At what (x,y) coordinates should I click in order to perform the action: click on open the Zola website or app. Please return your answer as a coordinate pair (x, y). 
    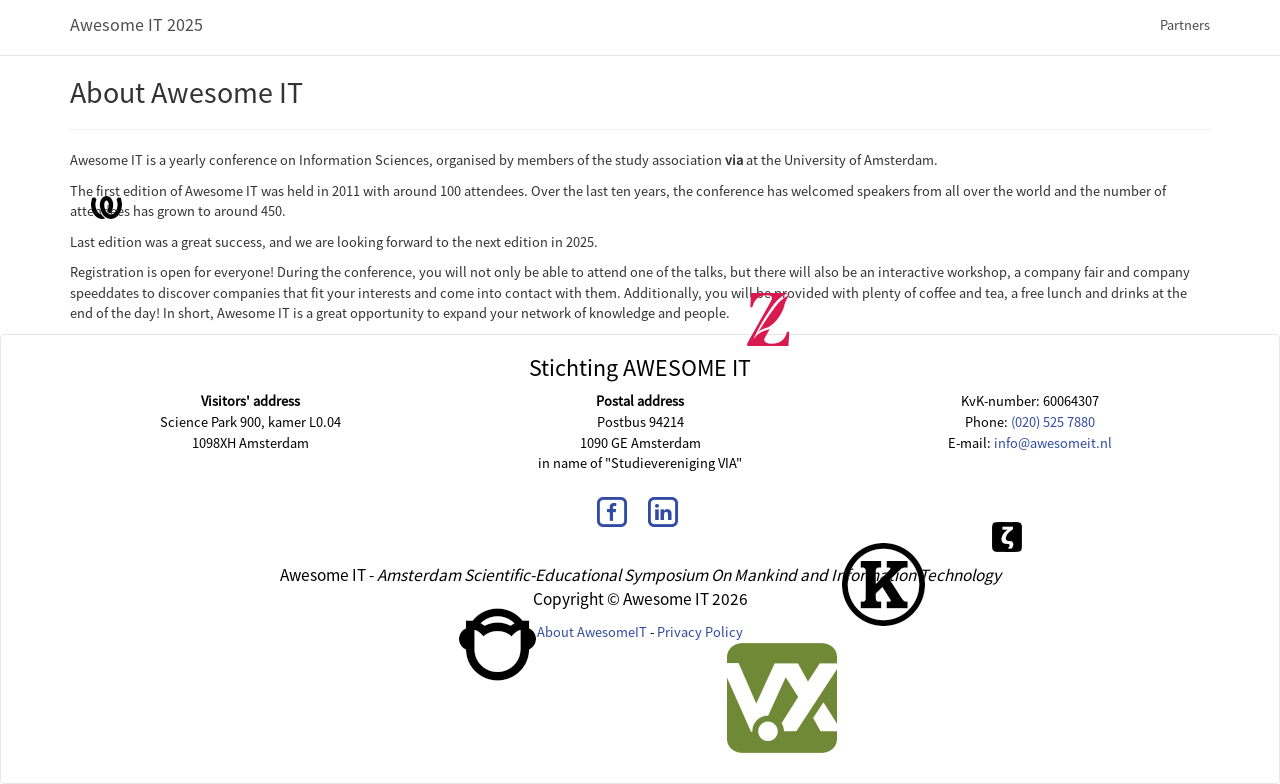
    Looking at the image, I should click on (768, 319).